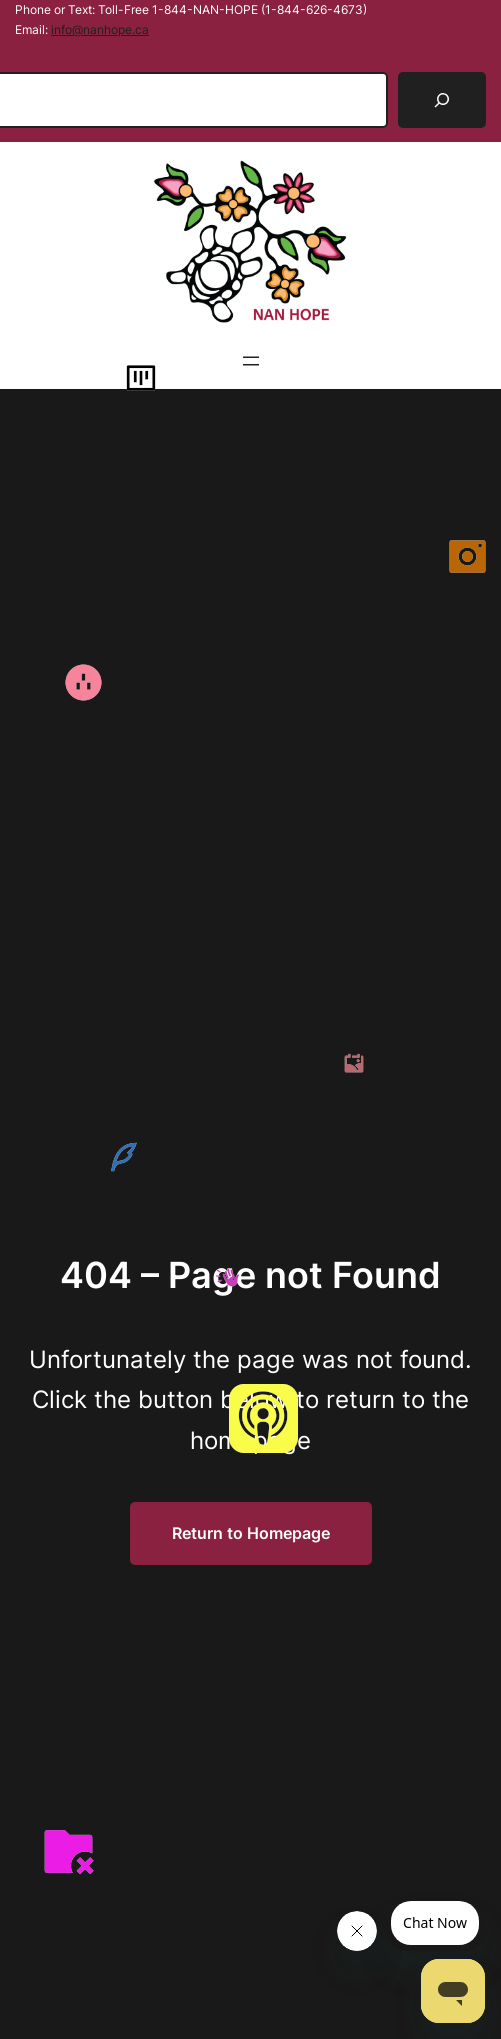  Describe the element at coordinates (354, 1064) in the screenshot. I see `open photo gallery` at that location.